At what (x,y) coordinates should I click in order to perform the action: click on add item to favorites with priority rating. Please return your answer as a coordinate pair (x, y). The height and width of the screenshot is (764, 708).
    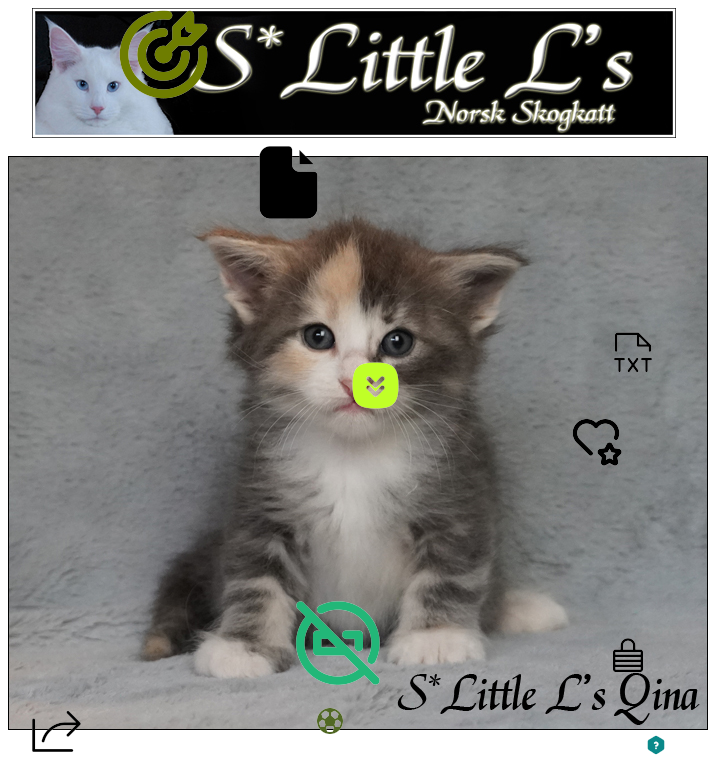
    Looking at the image, I should click on (596, 440).